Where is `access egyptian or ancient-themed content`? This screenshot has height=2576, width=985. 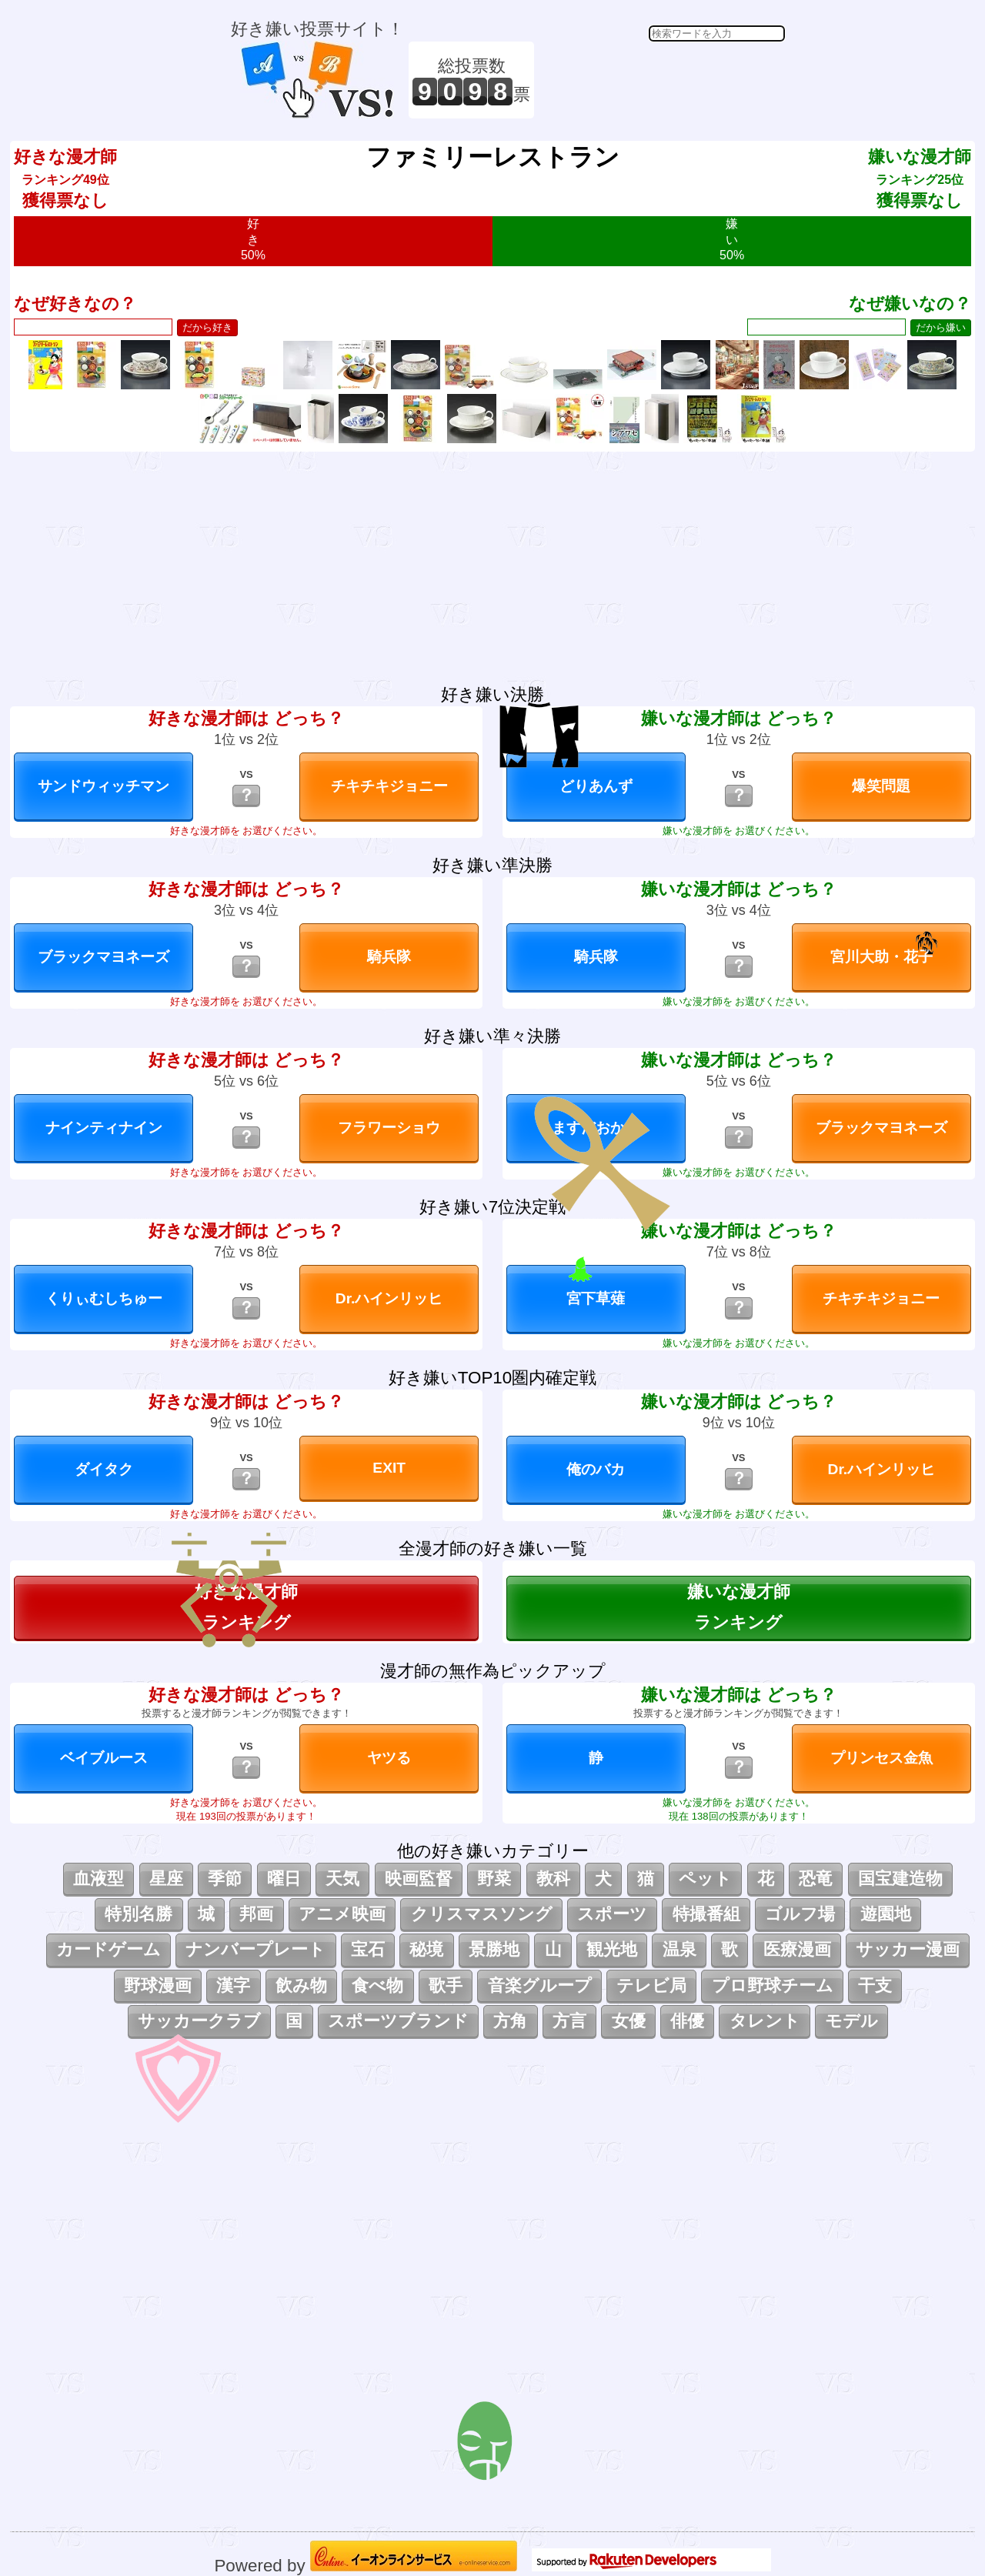 access egyptian or ancient-themed content is located at coordinates (602, 1164).